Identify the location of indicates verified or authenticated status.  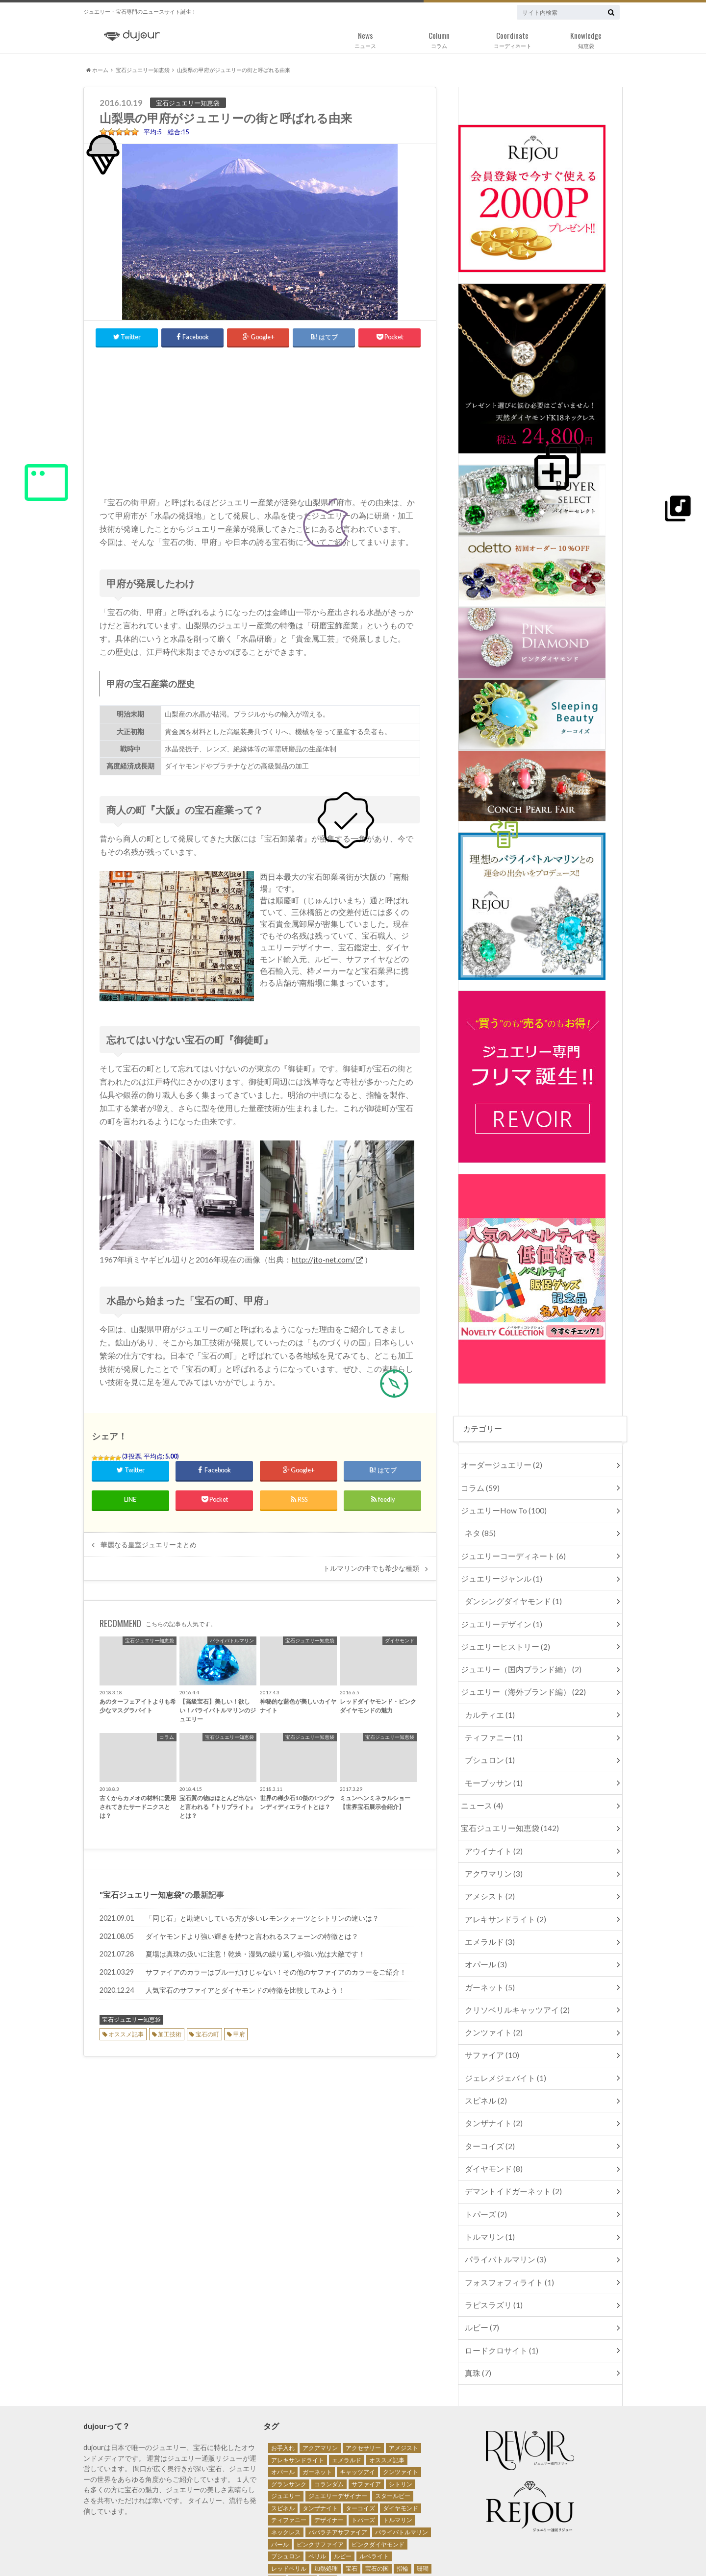
(346, 820).